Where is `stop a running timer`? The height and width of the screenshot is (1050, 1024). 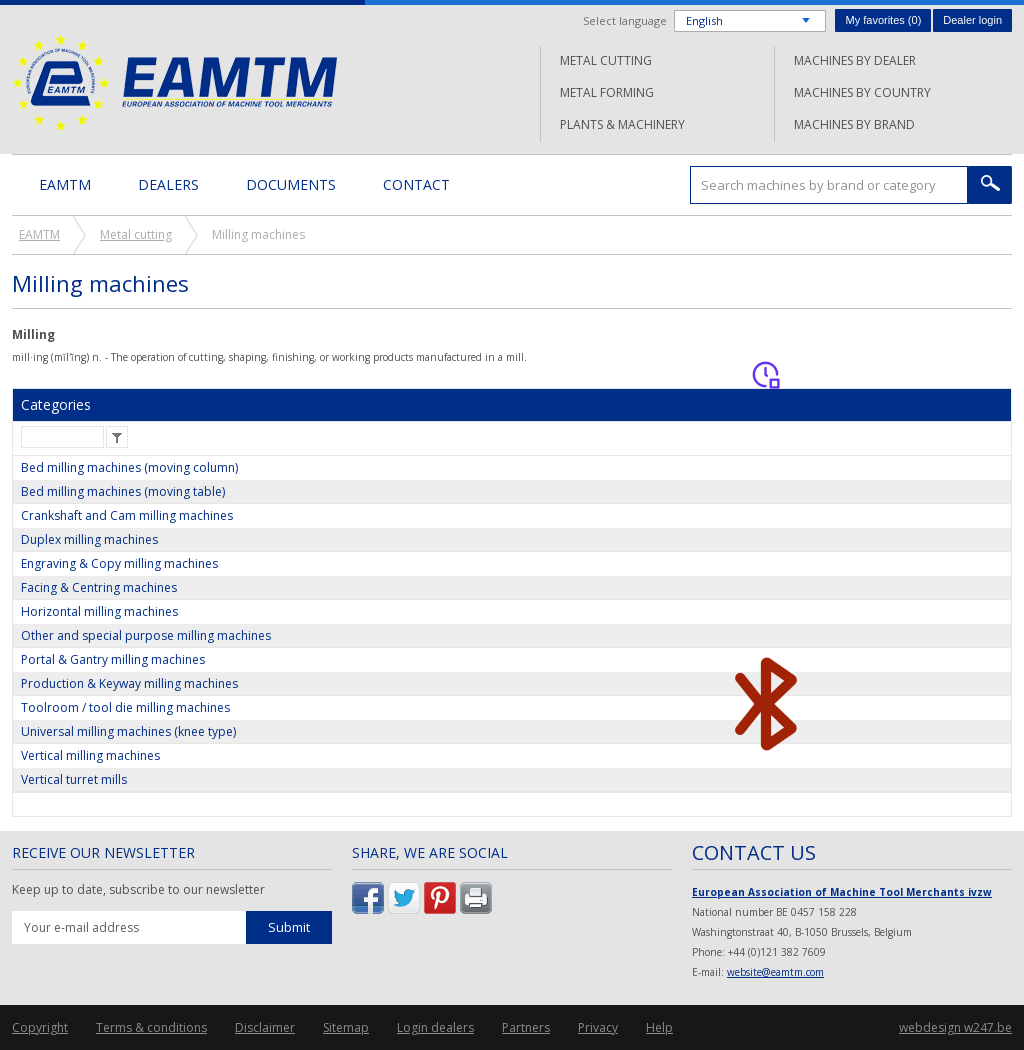
stop a running timer is located at coordinates (765, 374).